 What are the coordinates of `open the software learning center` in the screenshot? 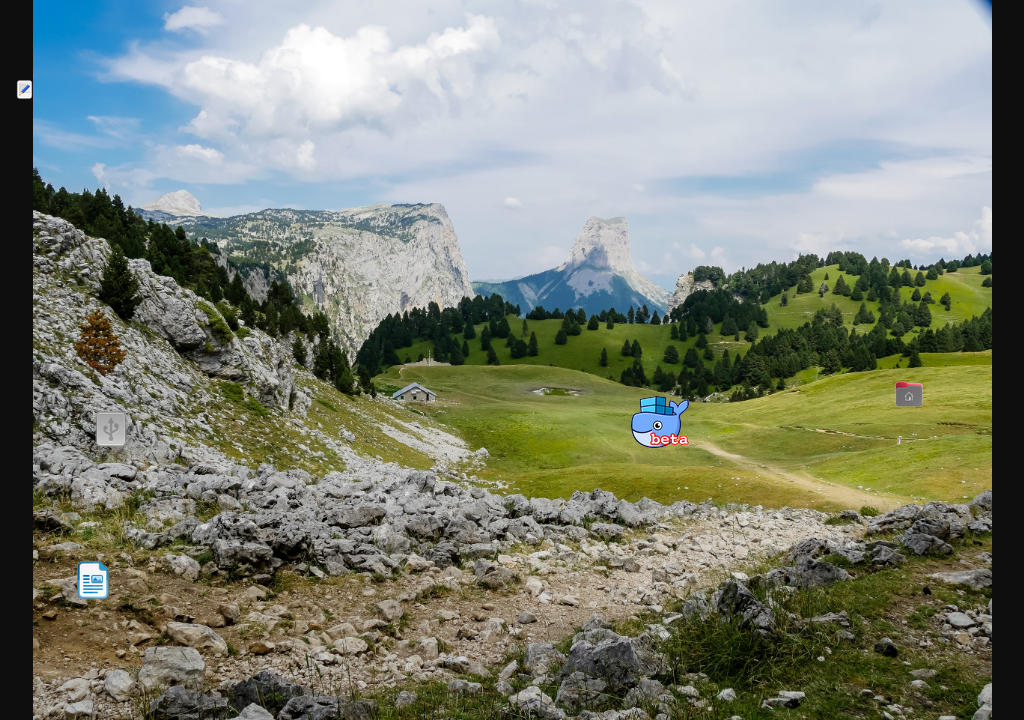 It's located at (24, 89).